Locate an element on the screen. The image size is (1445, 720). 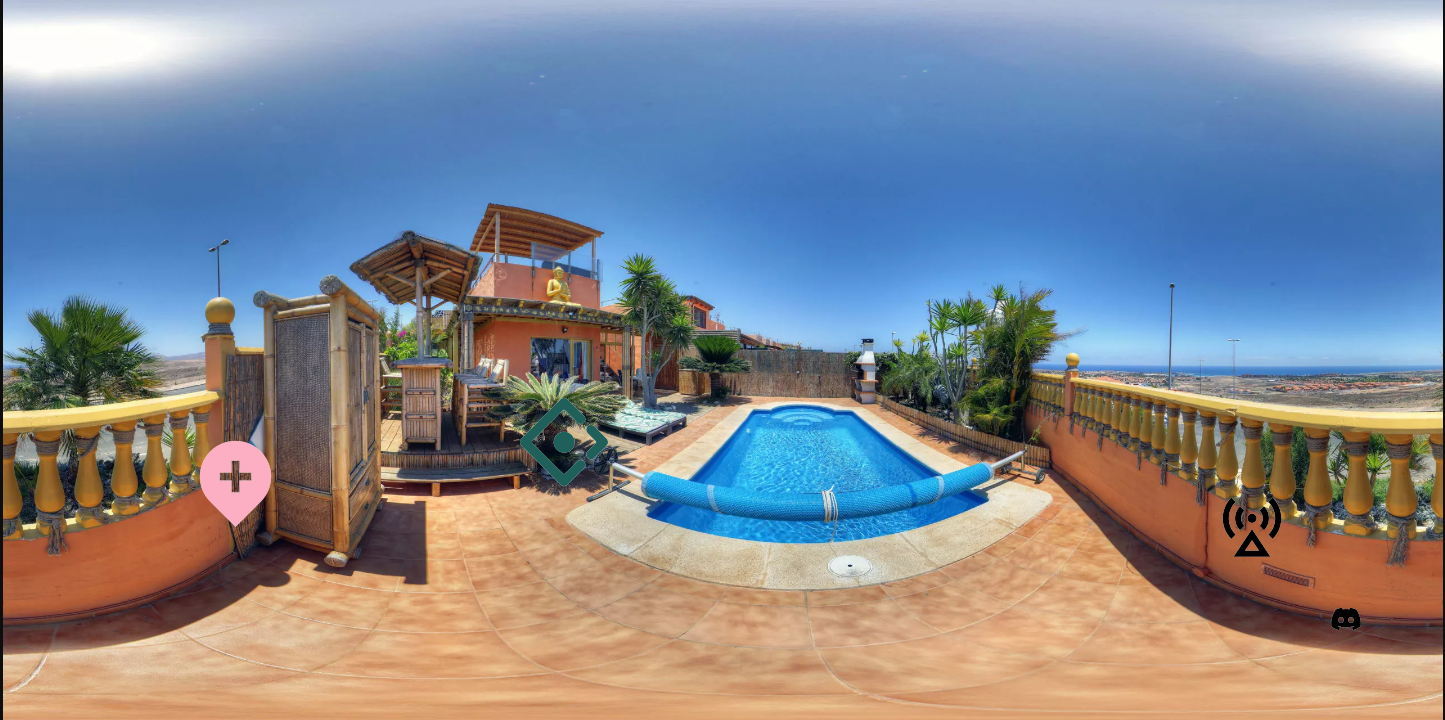
add a new location pin is located at coordinates (235, 480).